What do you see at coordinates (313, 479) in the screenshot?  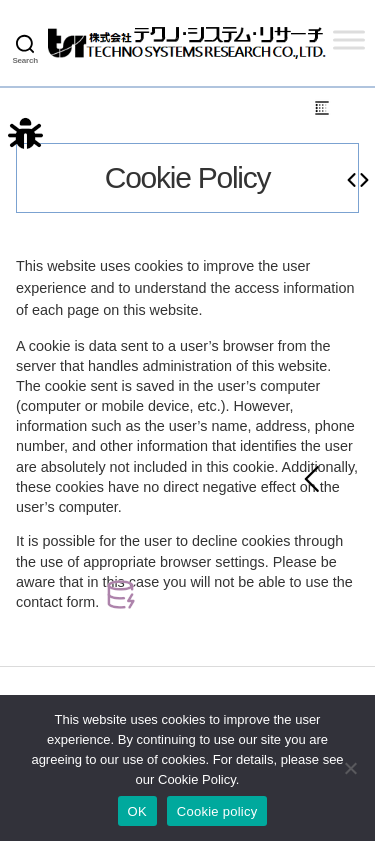 I see `go back to the previous screen` at bounding box center [313, 479].